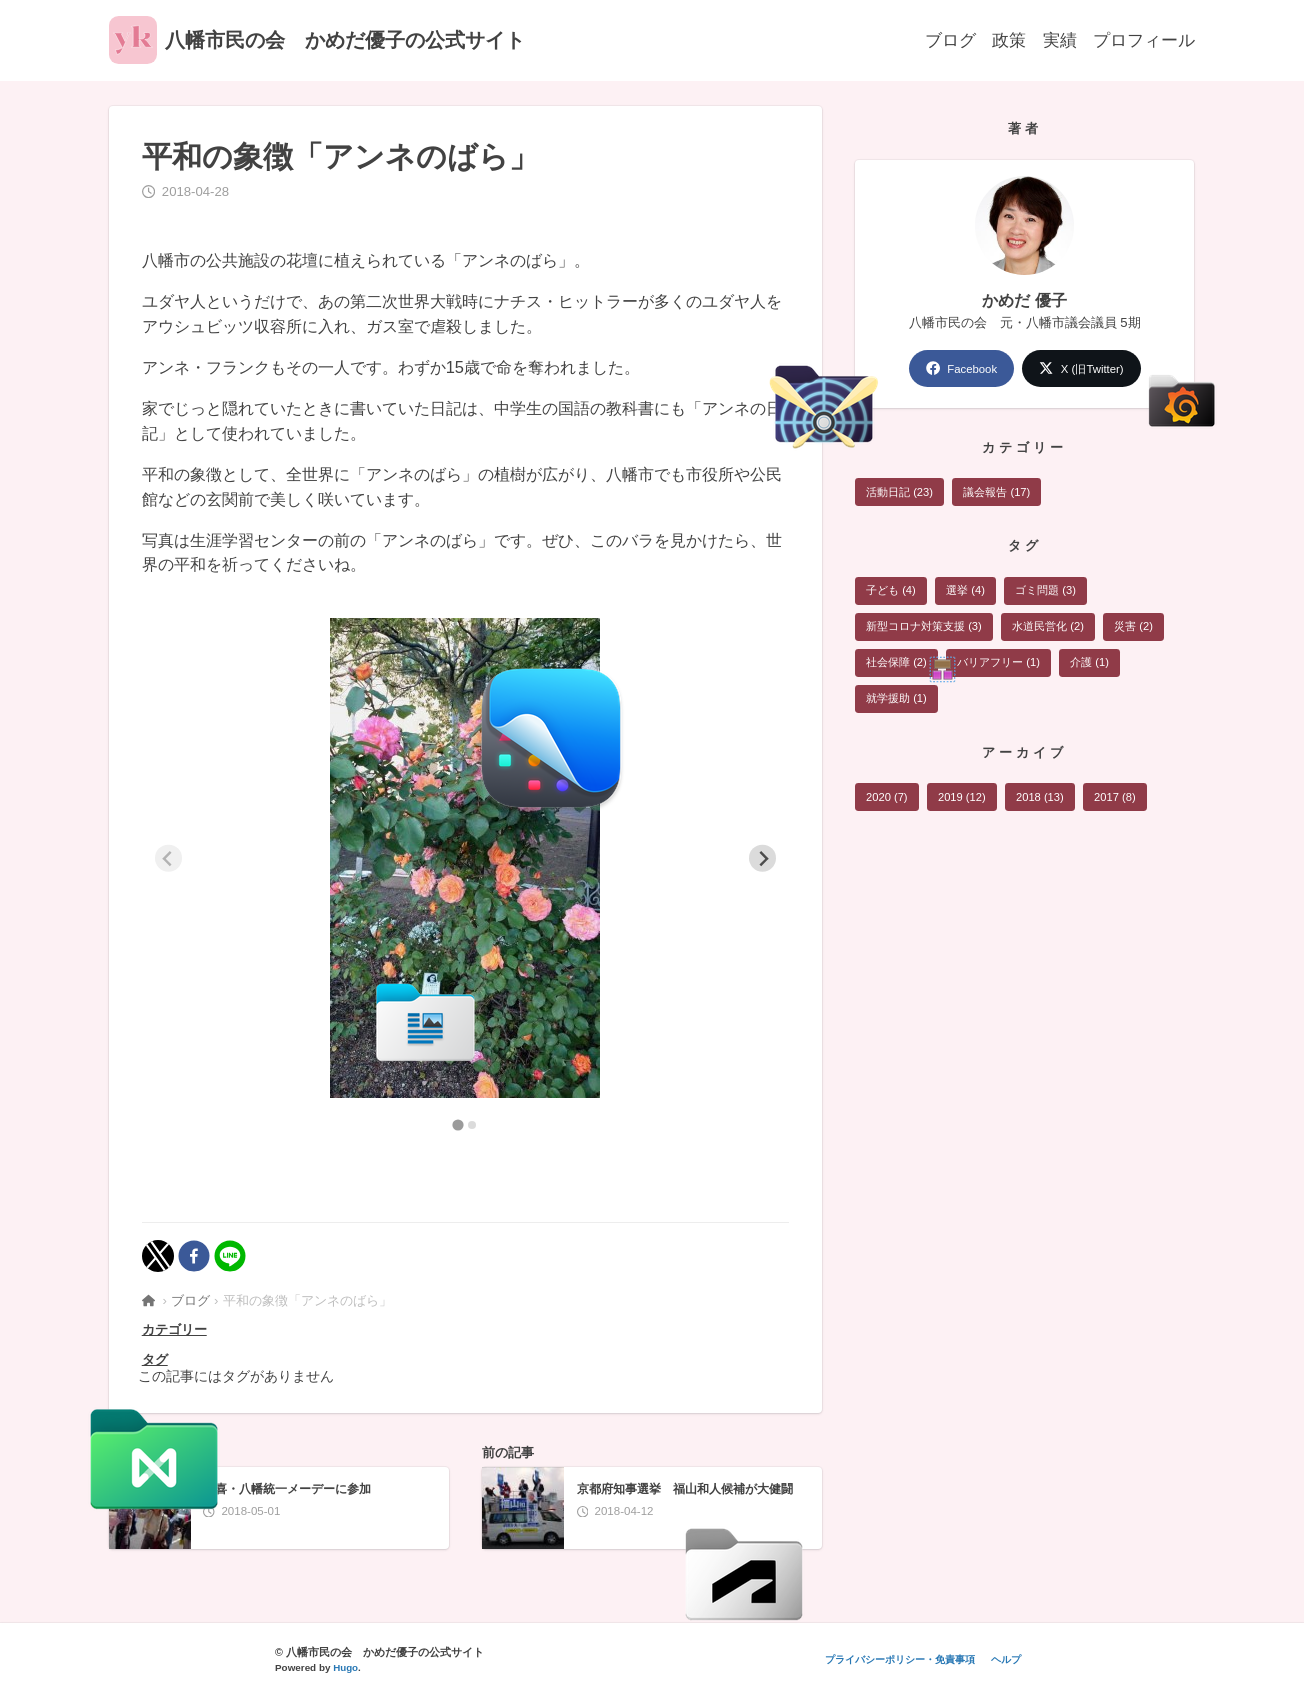 The width and height of the screenshot is (1304, 1696). I want to click on open grafana project folder, so click(1181, 402).